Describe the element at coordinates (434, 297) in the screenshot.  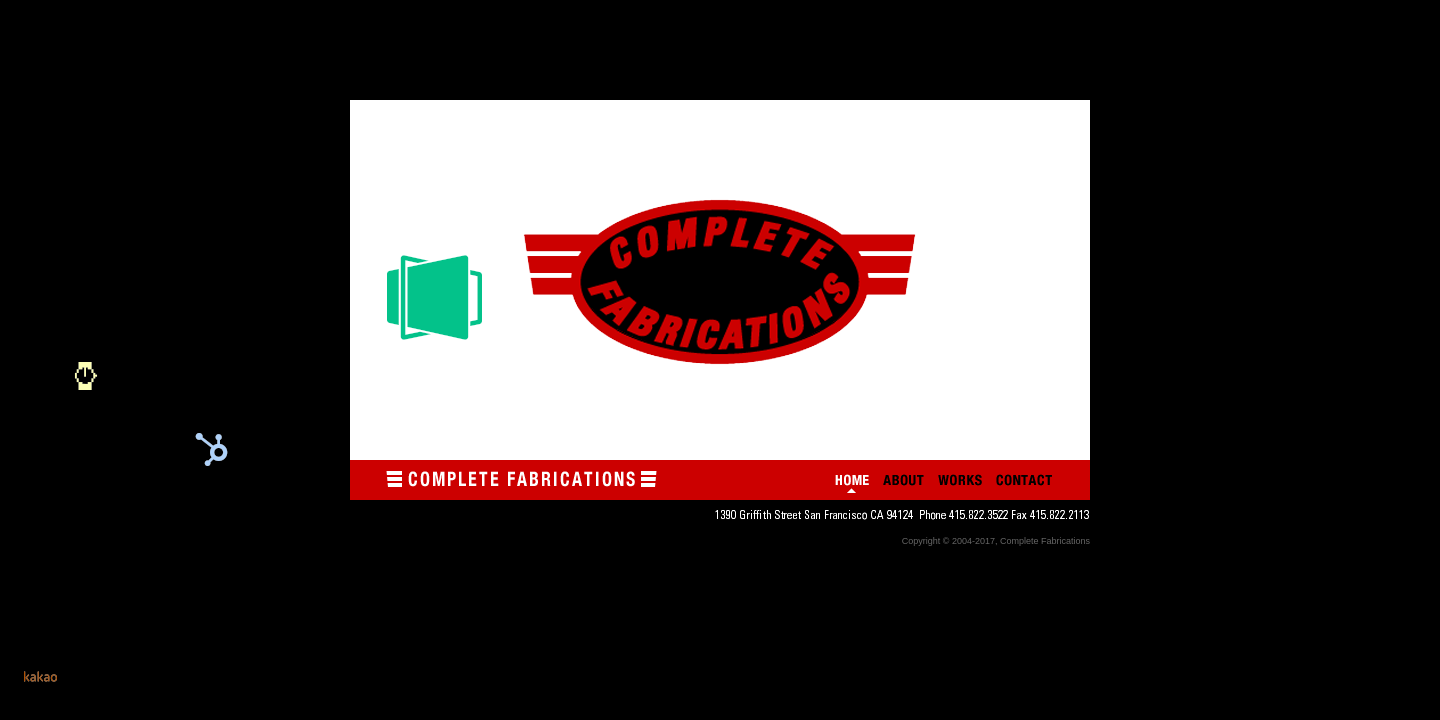
I see `reveal.js presentation framework logo` at that location.